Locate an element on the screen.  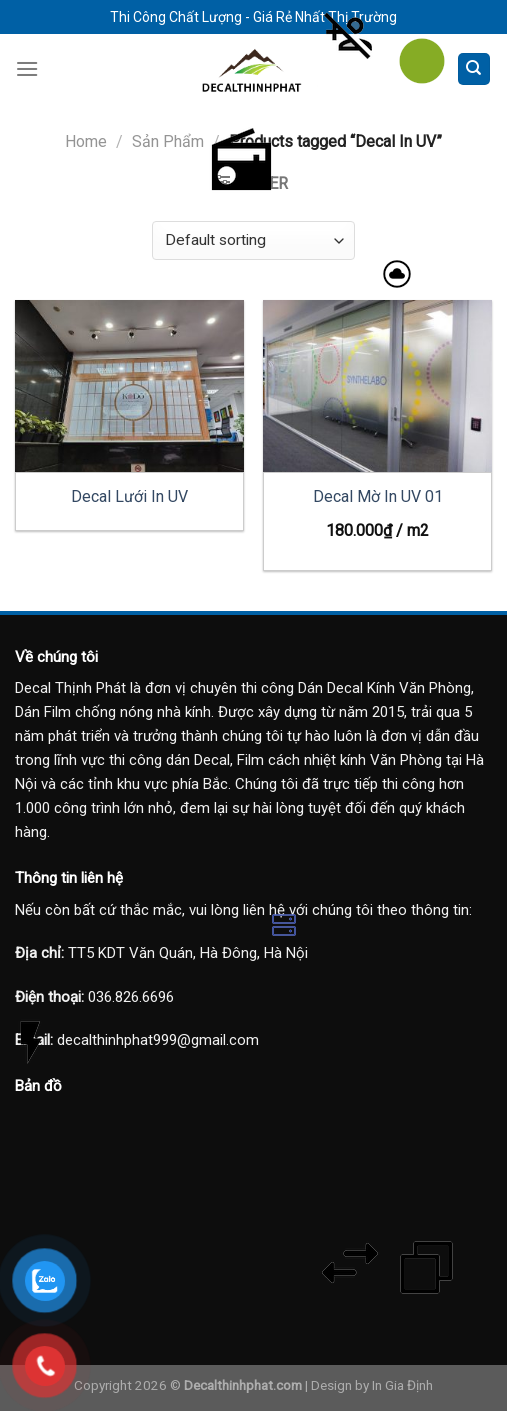
turn on camera flash is located at coordinates (31, 1042).